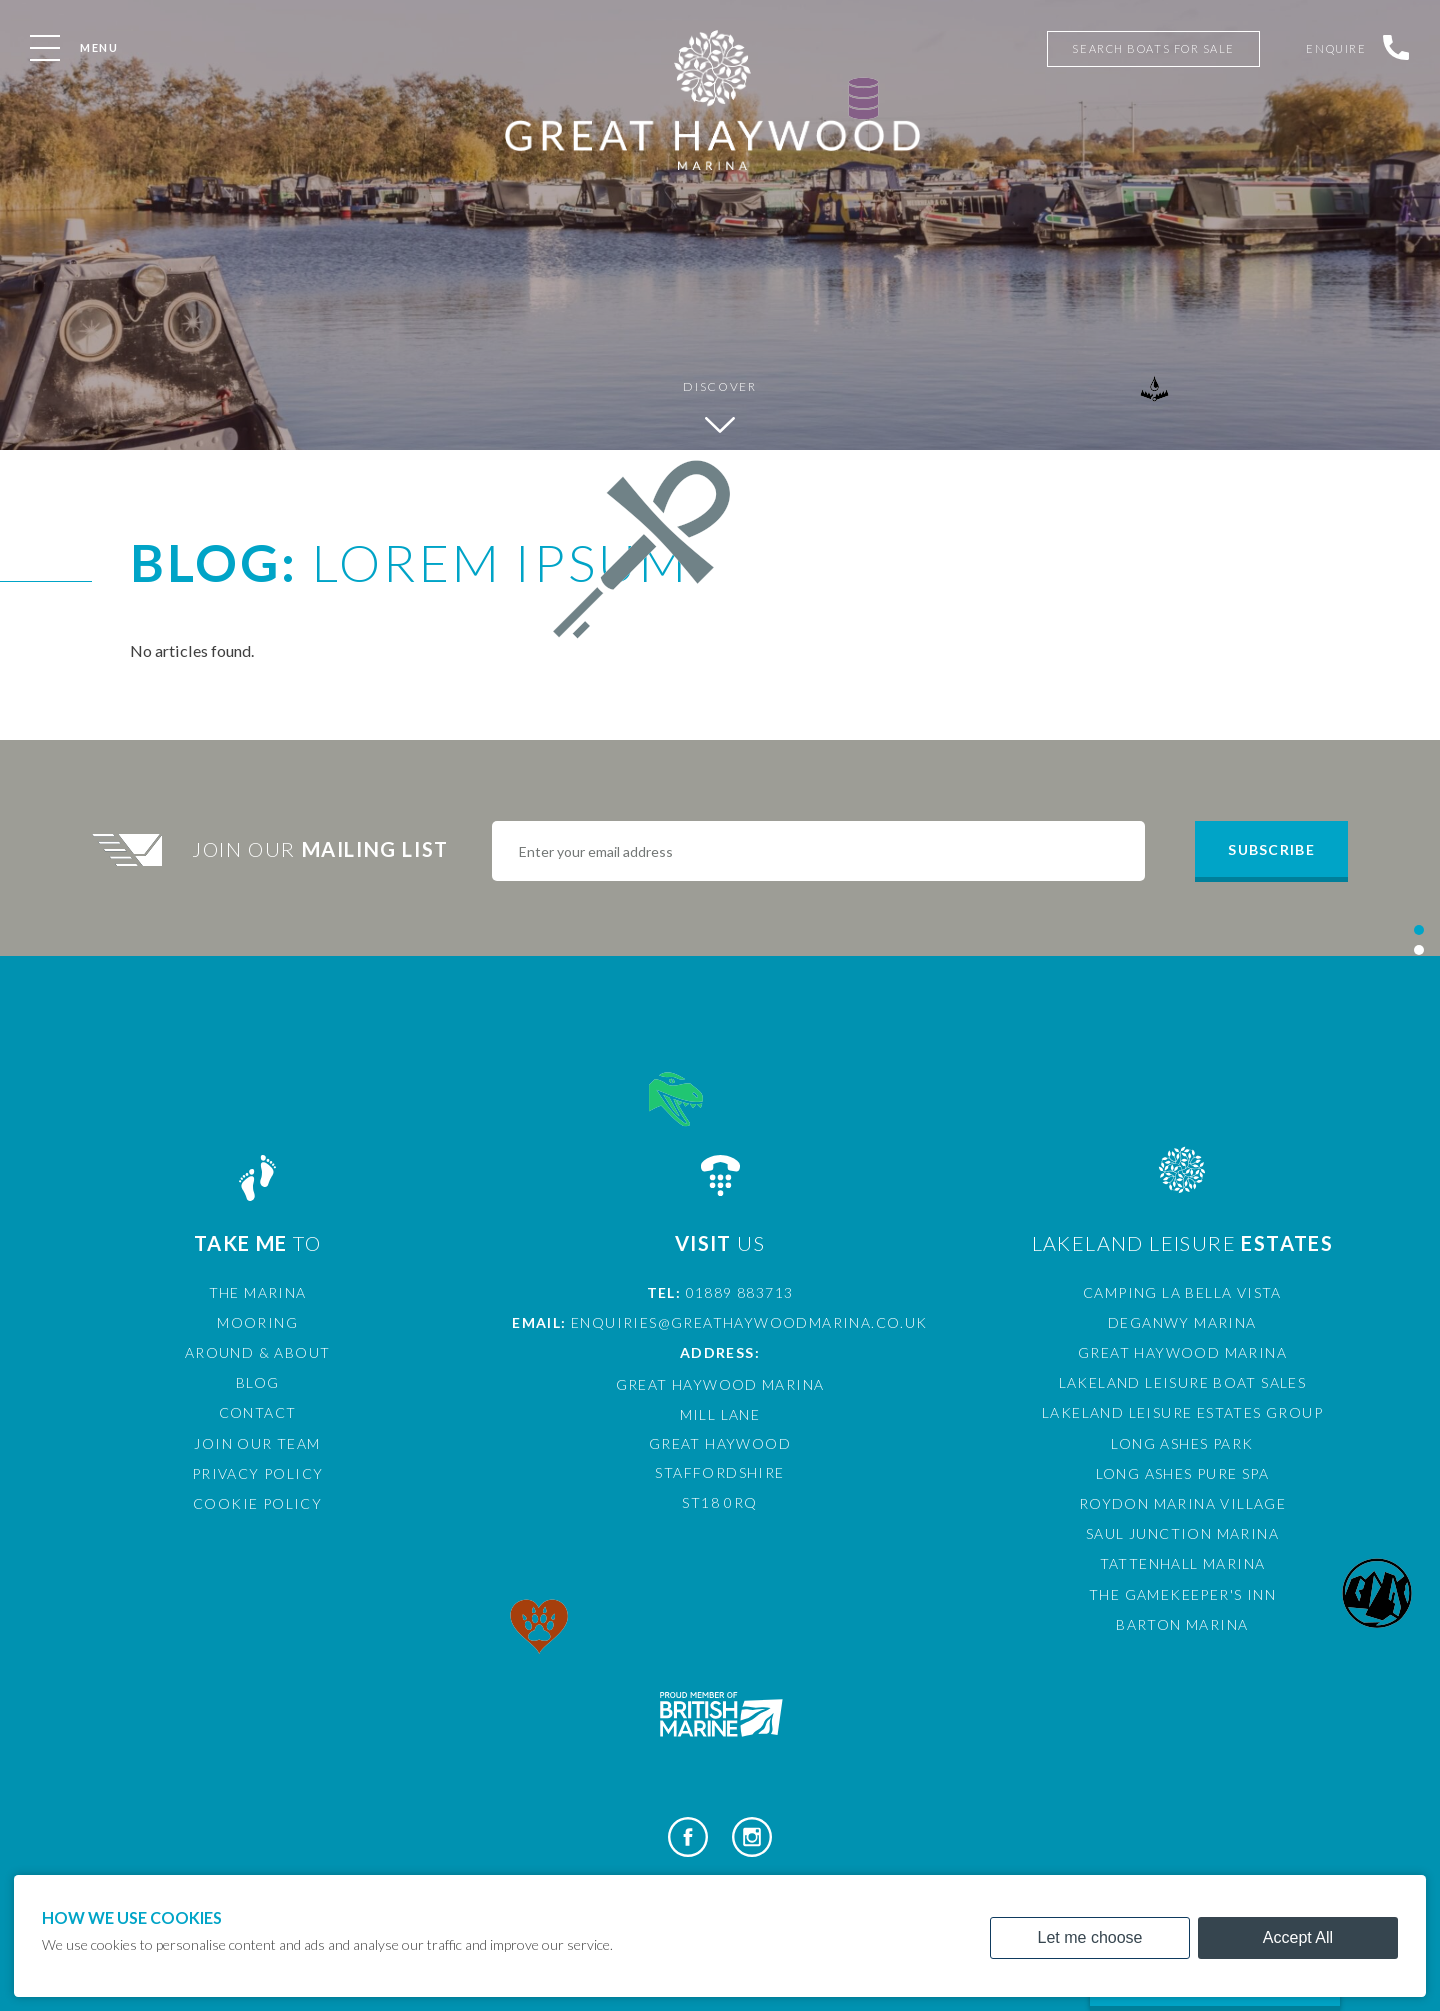 Image resolution: width=1440 pixels, height=2011 pixels. I want to click on indicates arctic or cold climate game environment, so click(1377, 1593).